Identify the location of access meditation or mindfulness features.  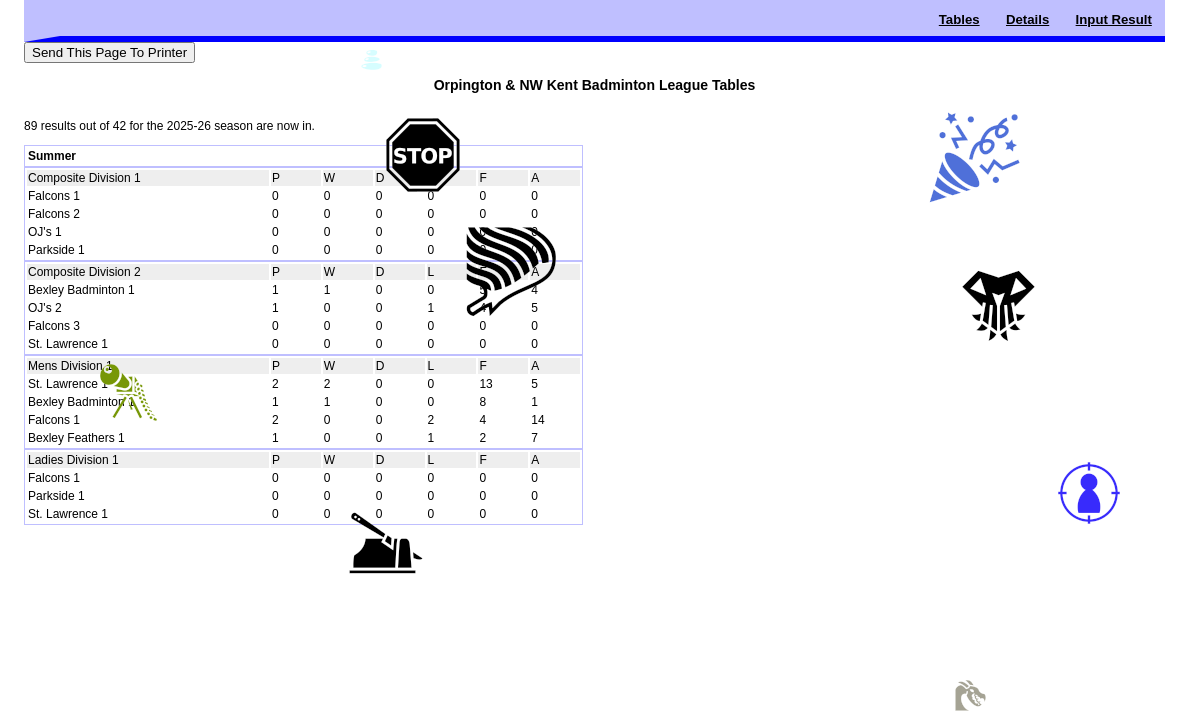
(371, 57).